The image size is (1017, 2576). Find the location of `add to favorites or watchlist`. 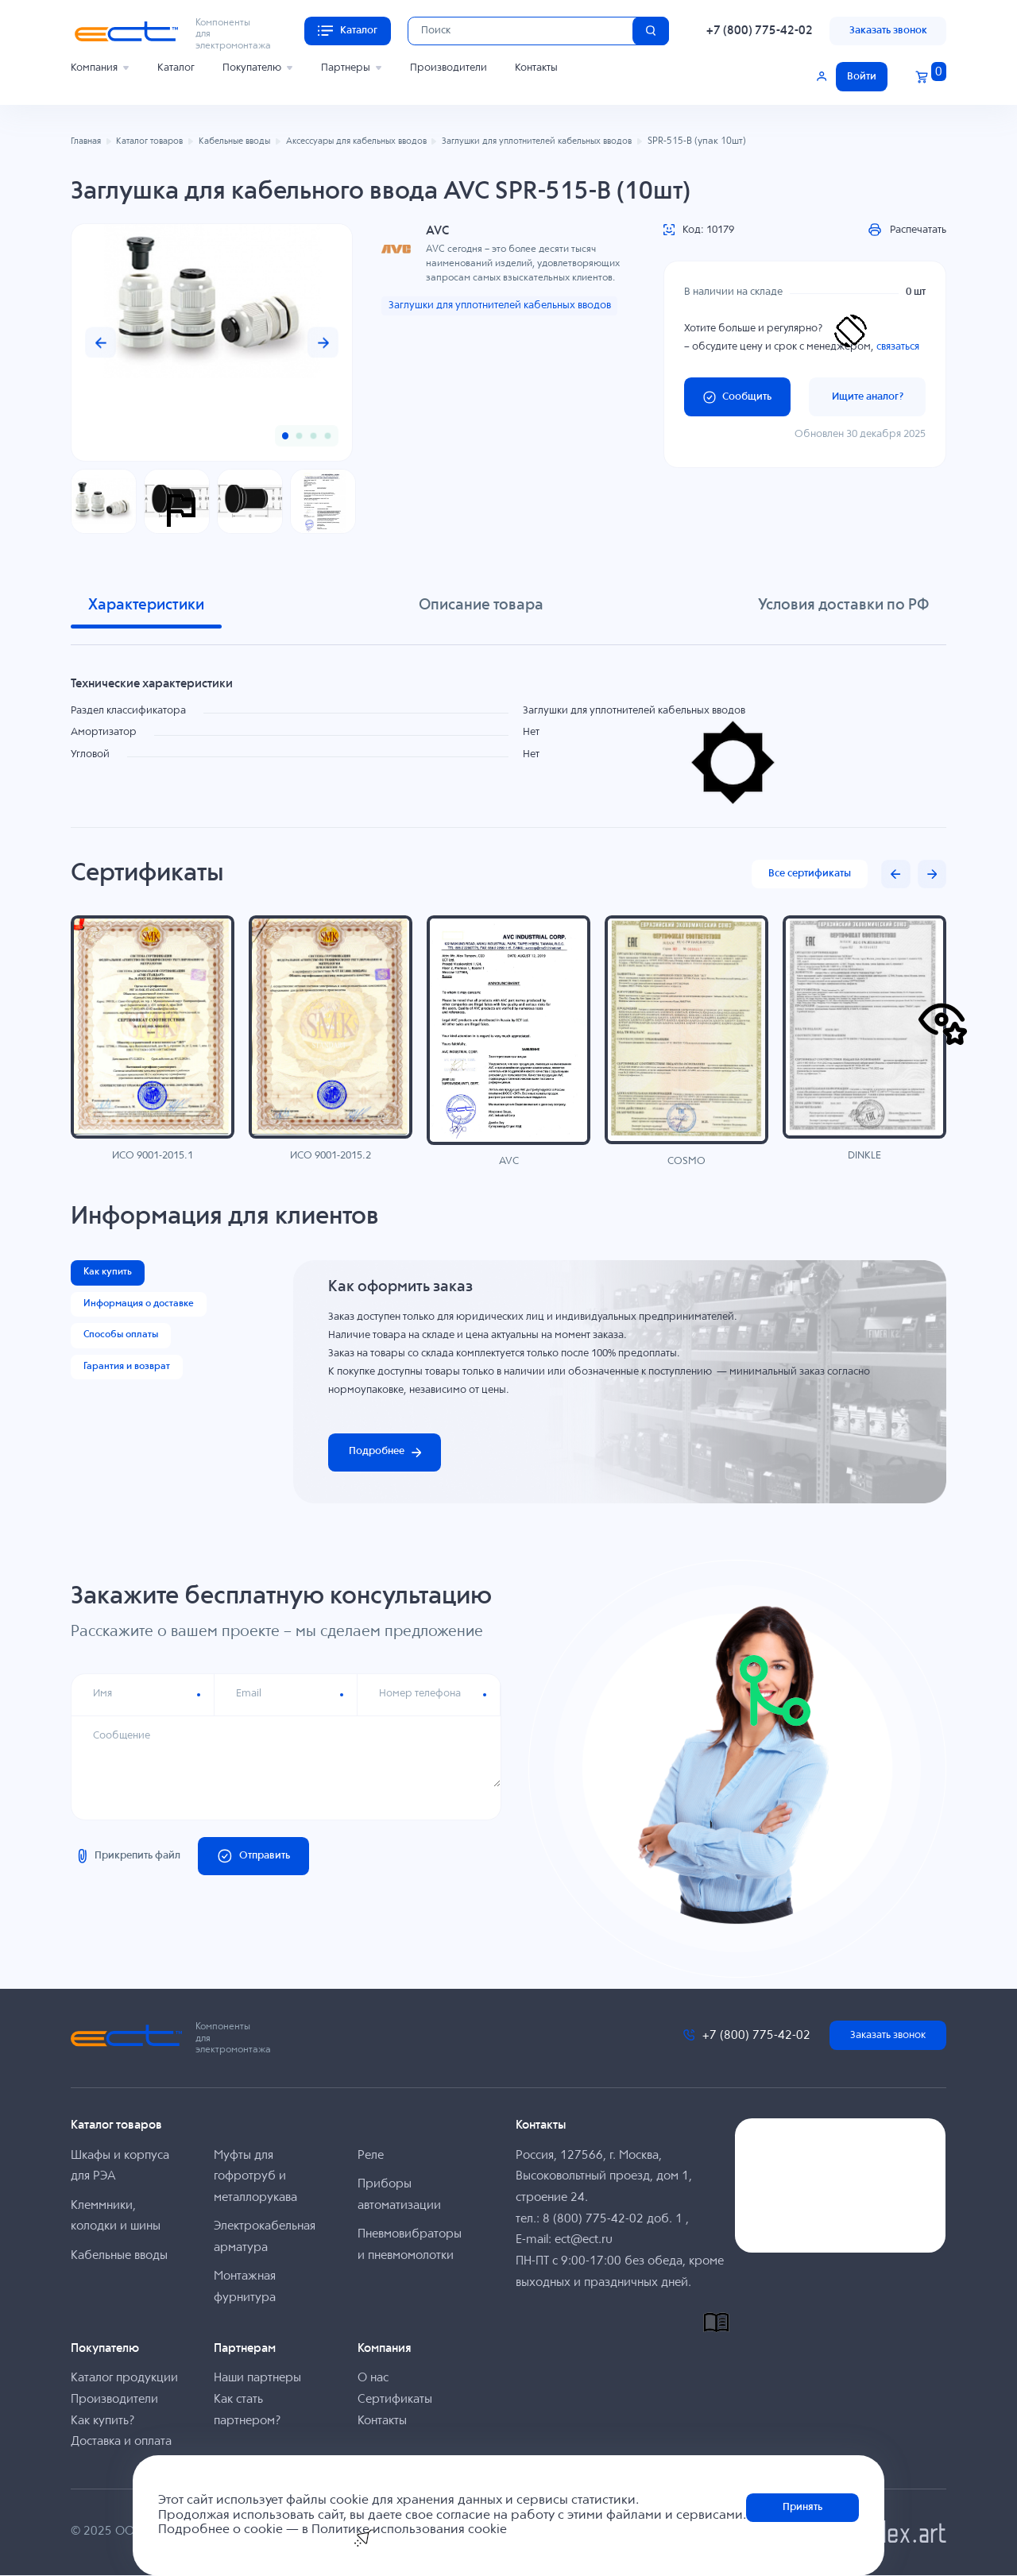

add to favorites or watchlist is located at coordinates (942, 1019).